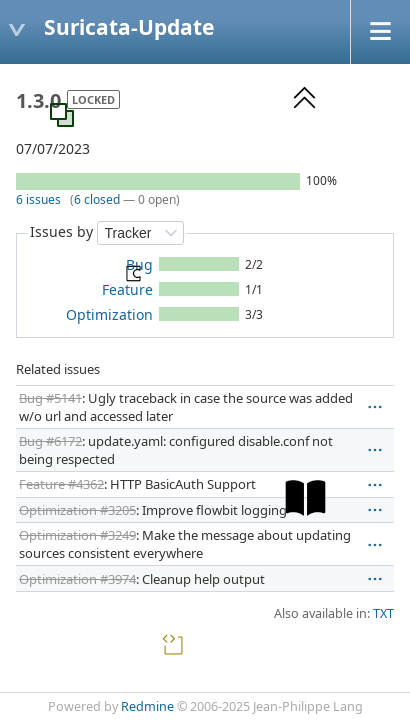 This screenshot has width=410, height=720. I want to click on scroll to top of page, so click(304, 98).